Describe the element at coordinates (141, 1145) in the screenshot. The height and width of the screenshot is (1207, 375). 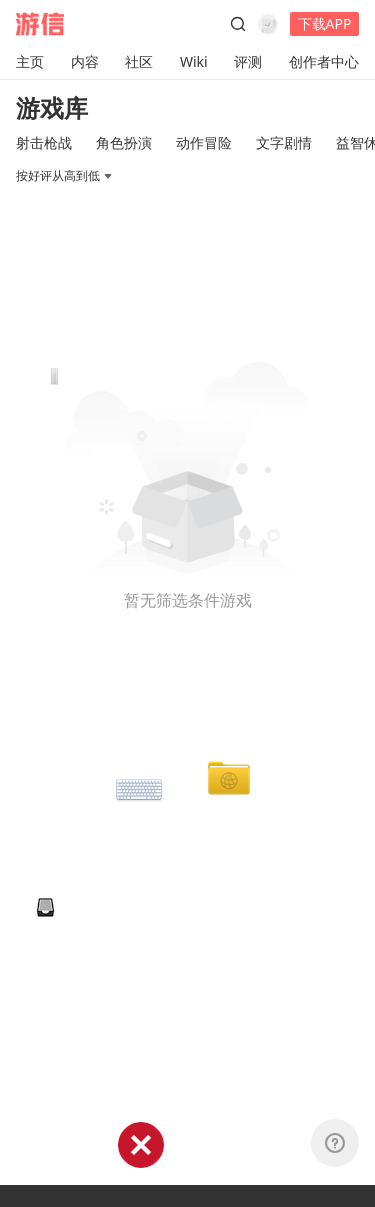
I see `close the current window or dialog` at that location.